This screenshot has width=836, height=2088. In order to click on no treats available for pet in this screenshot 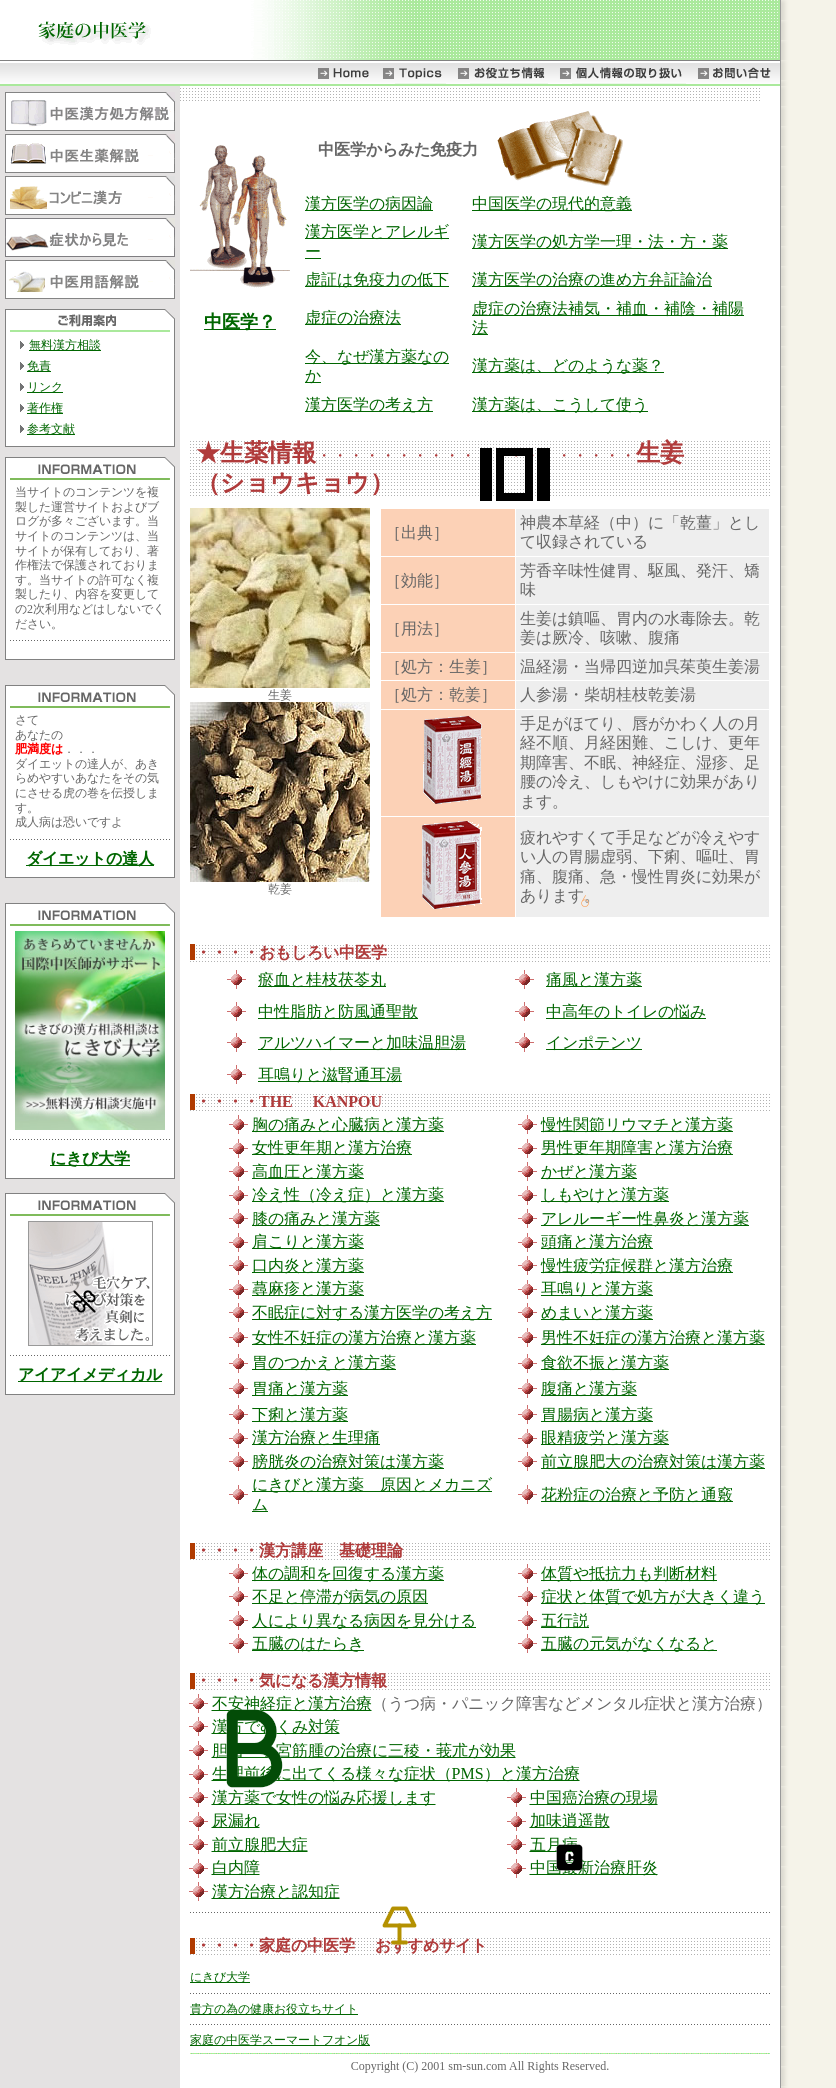, I will do `click(84, 1301)`.